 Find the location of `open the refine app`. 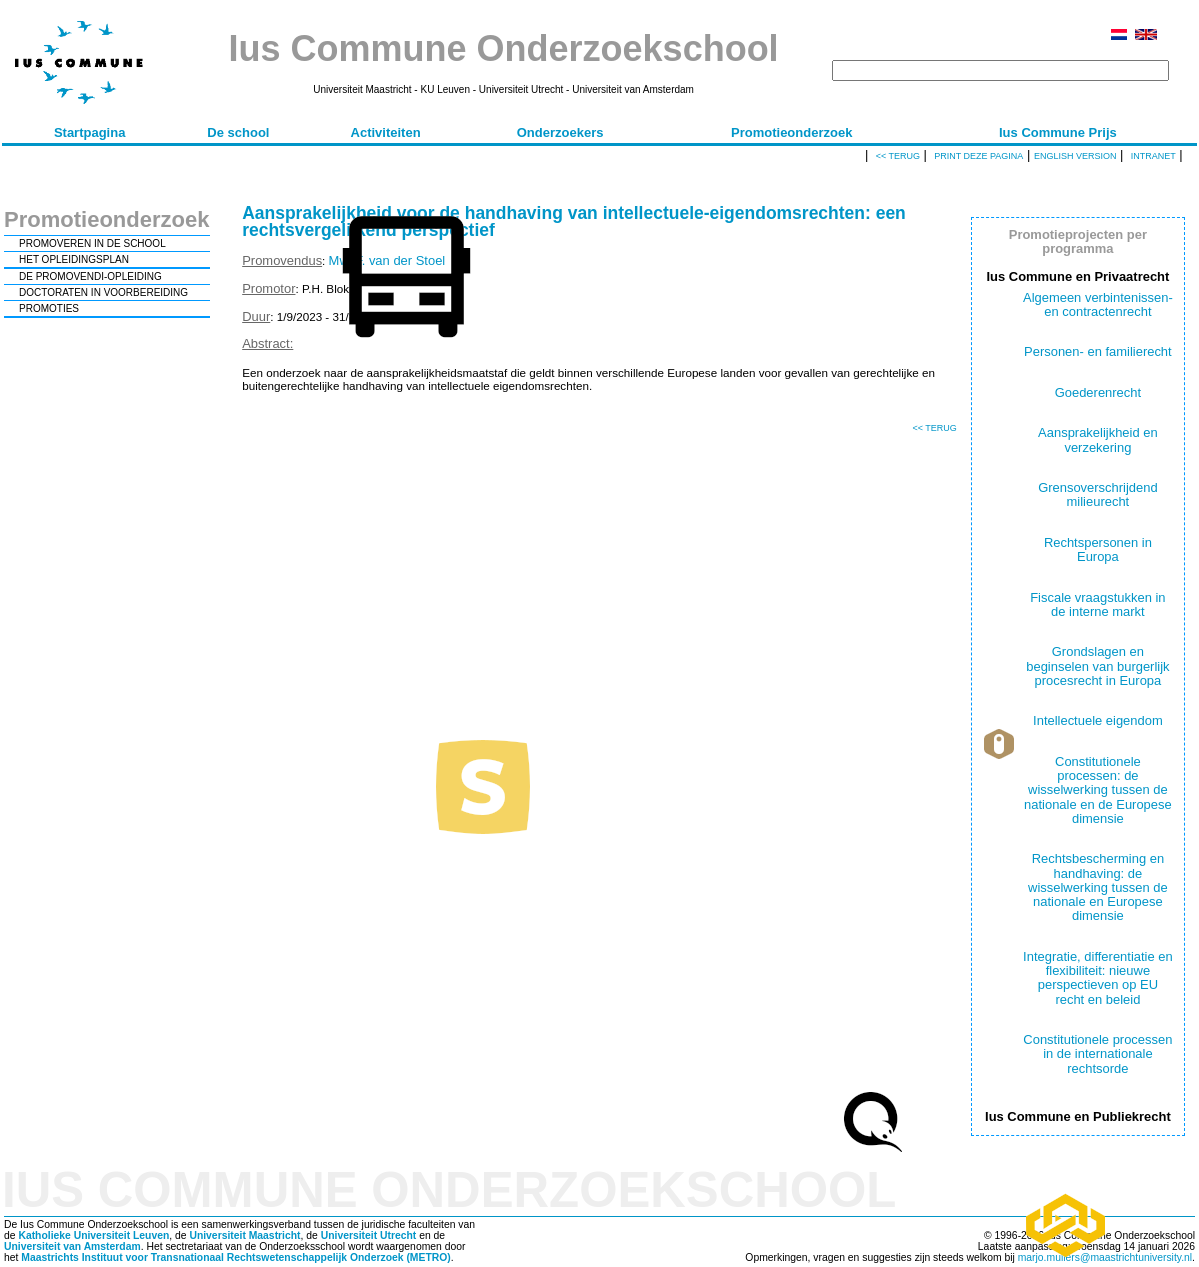

open the refine app is located at coordinates (999, 744).